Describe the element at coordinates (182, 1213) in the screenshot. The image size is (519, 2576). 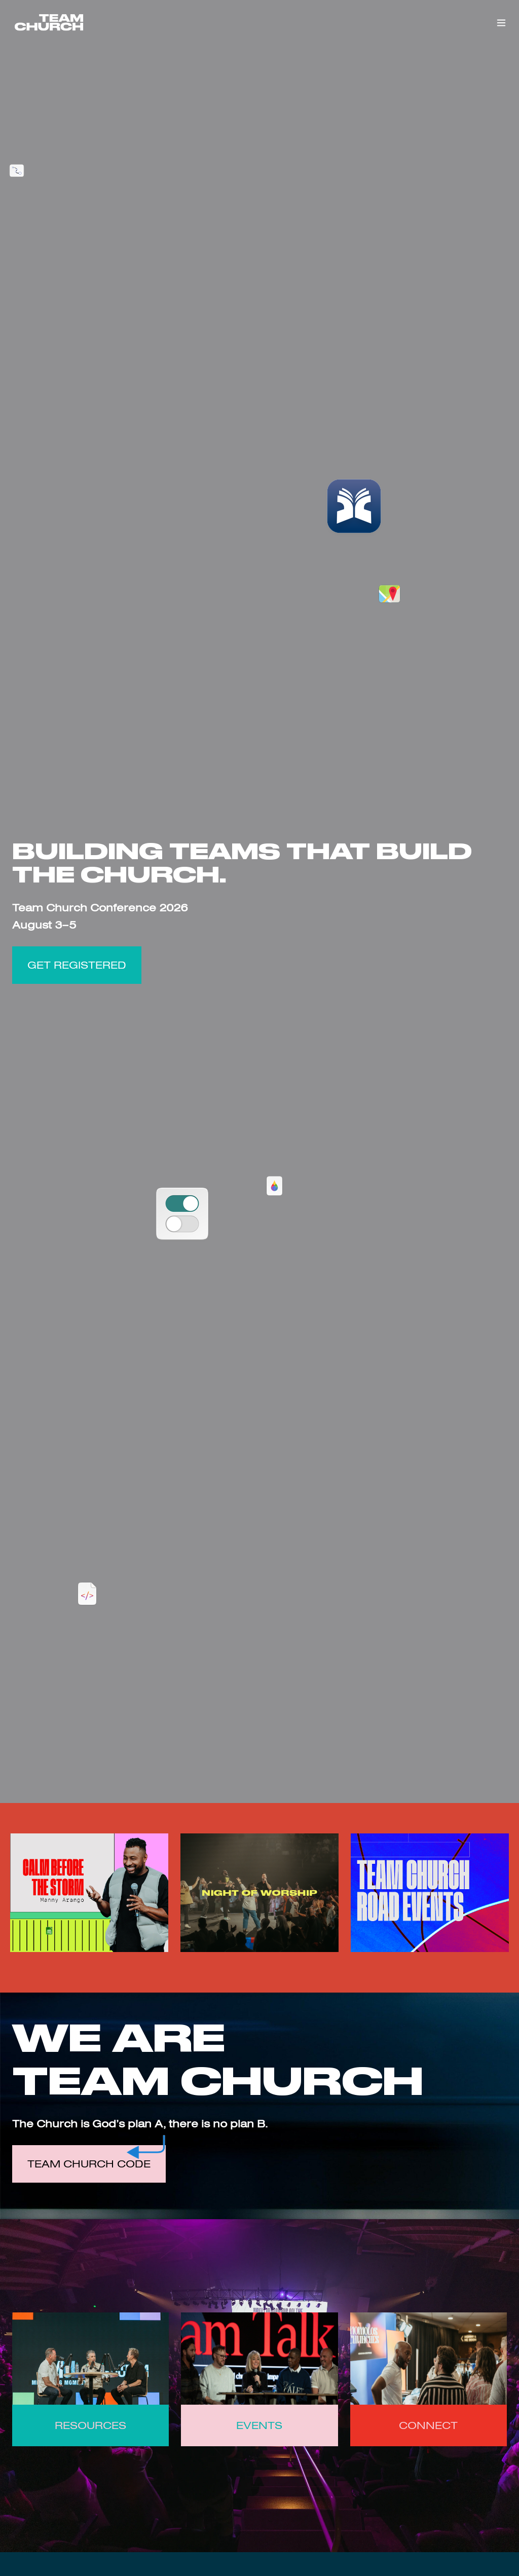
I see `open gnome tweaks settings application` at that location.